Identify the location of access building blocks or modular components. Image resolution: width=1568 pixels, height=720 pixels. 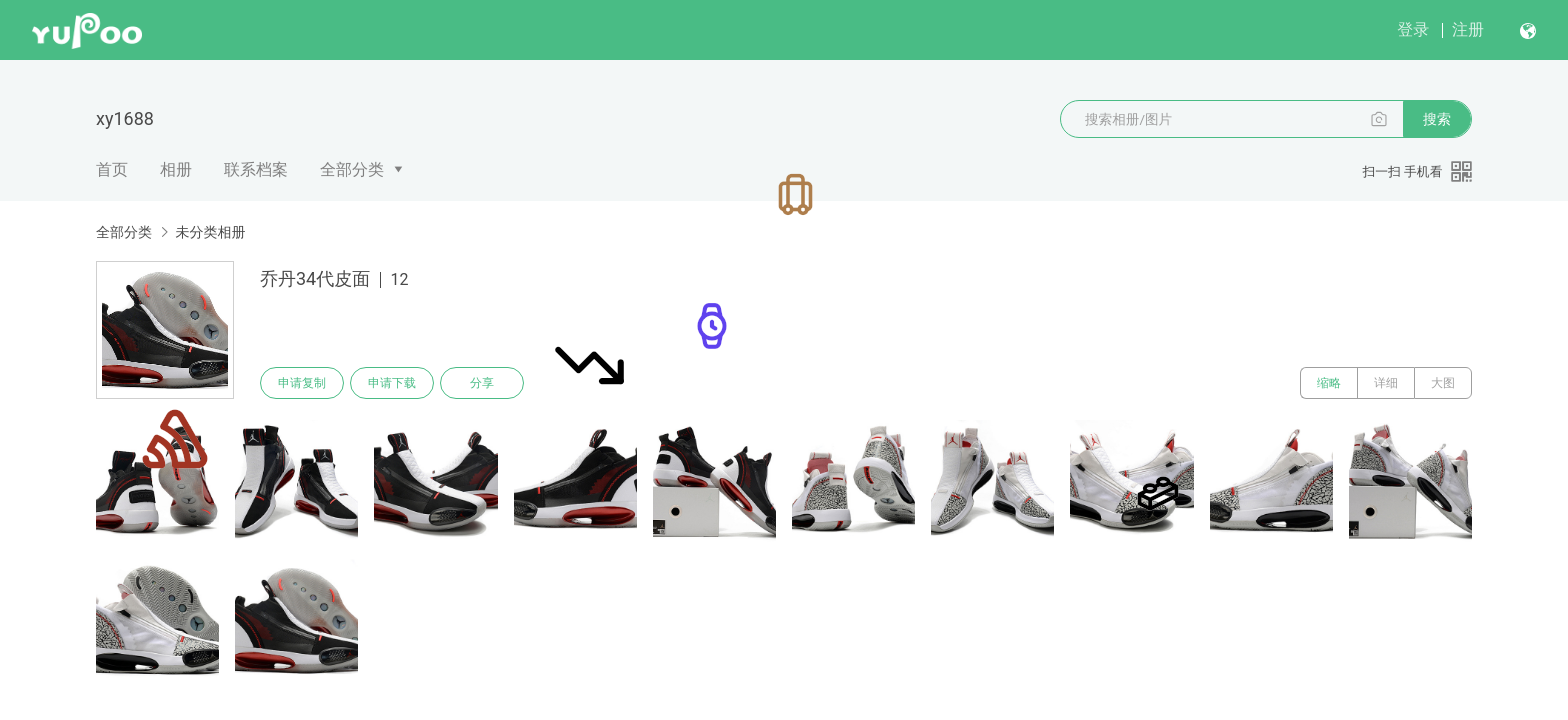
(1158, 493).